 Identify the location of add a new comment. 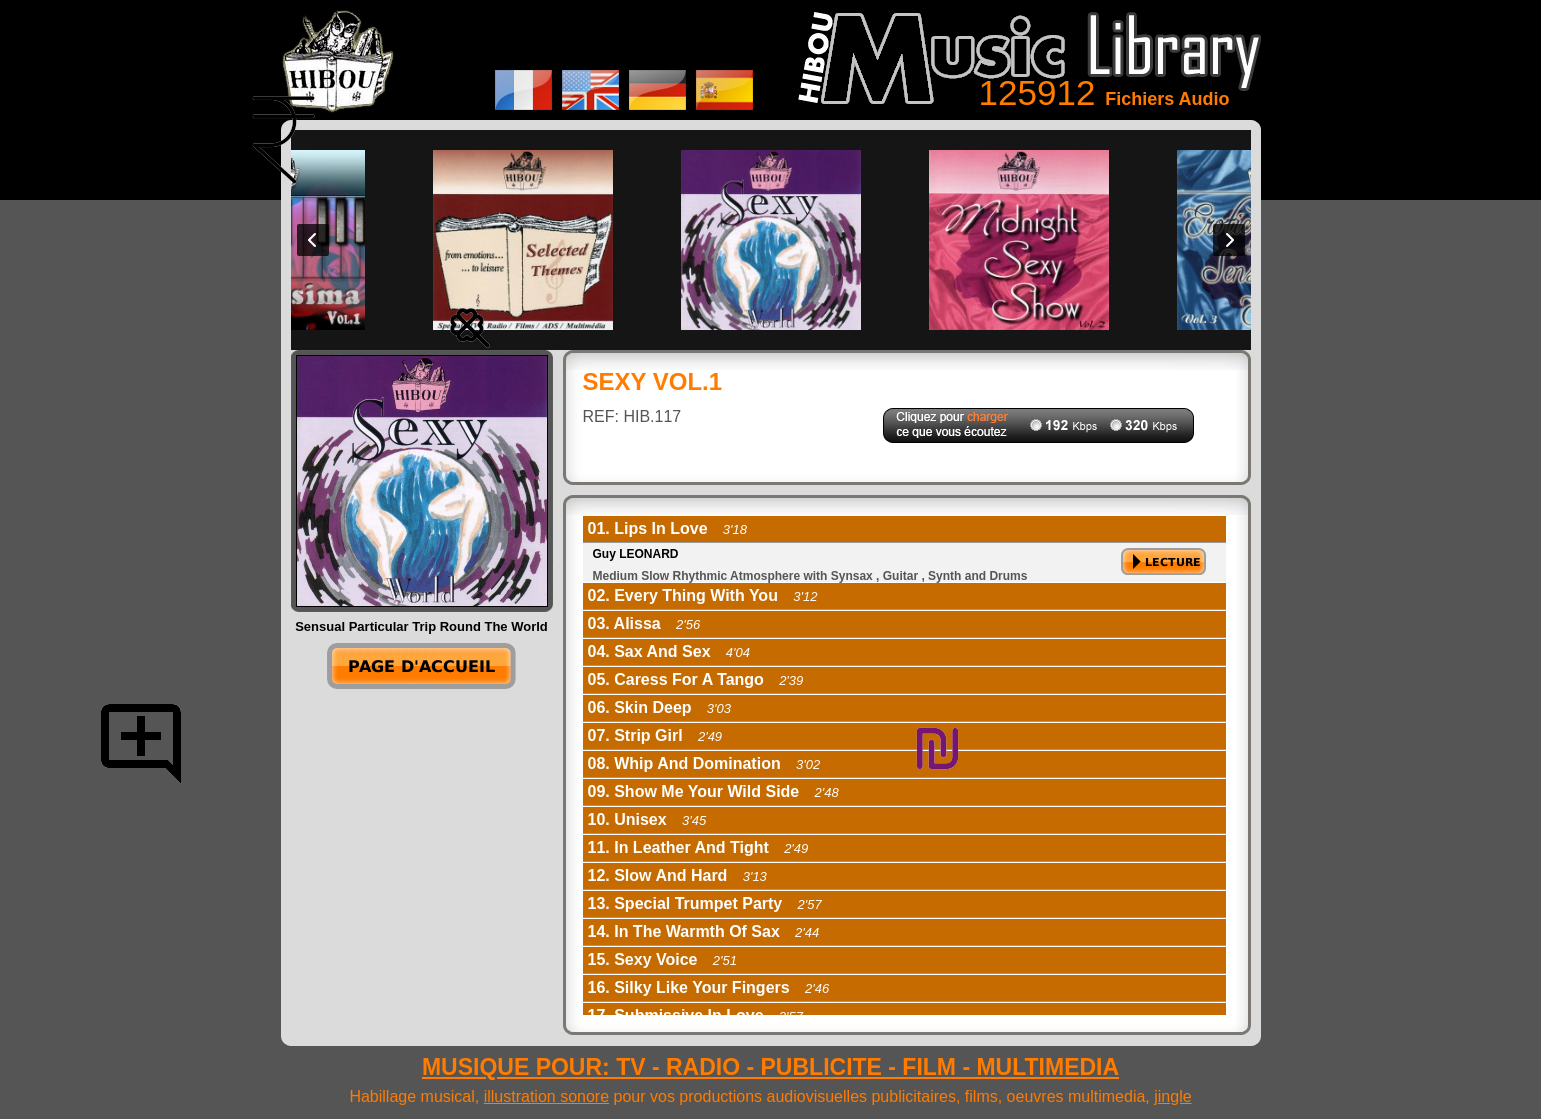
(141, 744).